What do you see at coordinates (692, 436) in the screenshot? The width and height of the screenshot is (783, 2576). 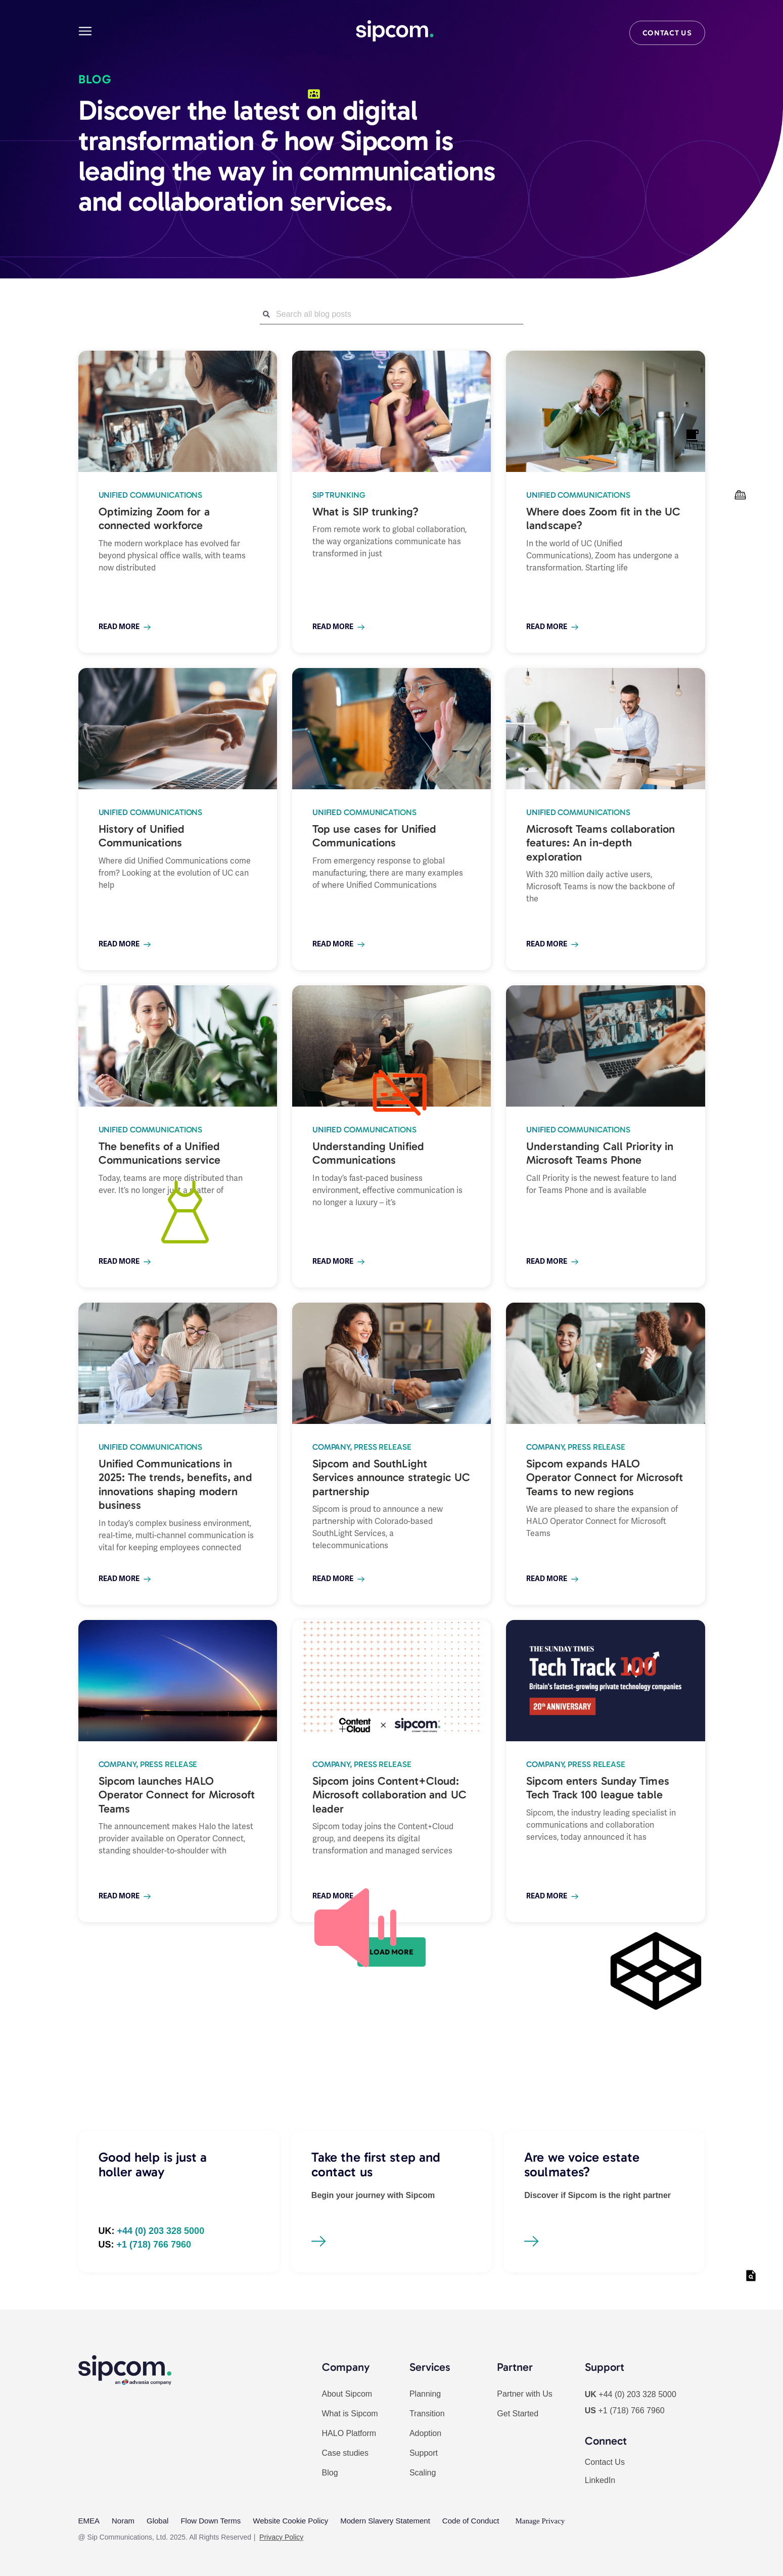 I see `find nearby cafes or coffee shops` at bounding box center [692, 436].